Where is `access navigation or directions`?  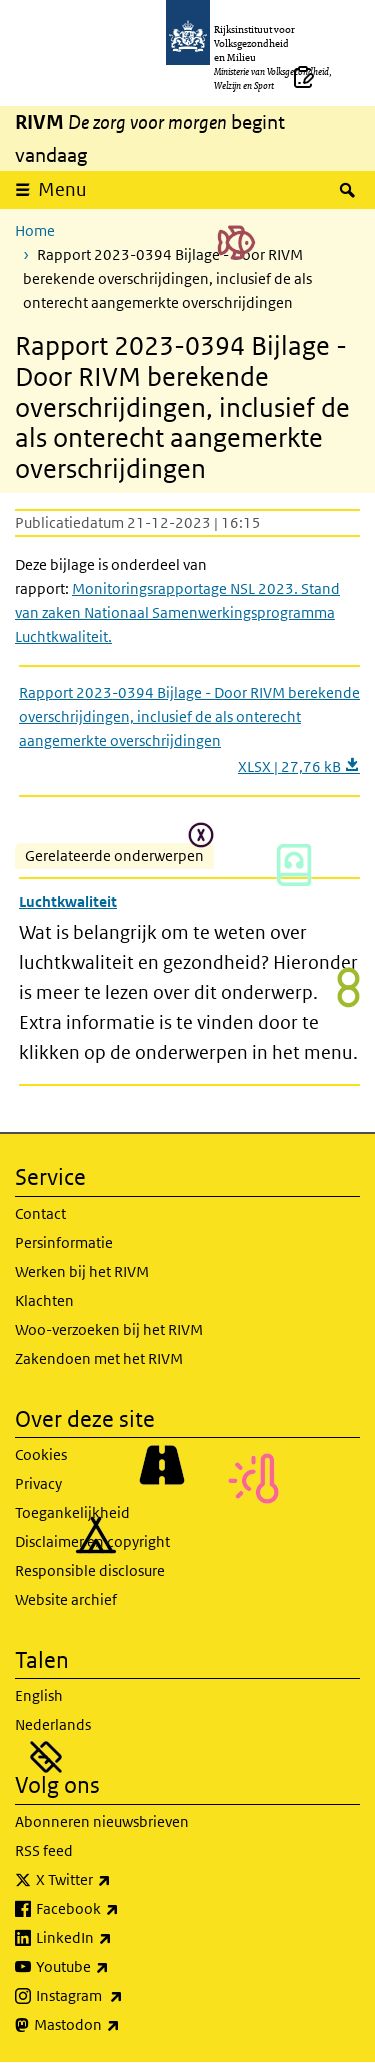 access navigation or directions is located at coordinates (162, 1465).